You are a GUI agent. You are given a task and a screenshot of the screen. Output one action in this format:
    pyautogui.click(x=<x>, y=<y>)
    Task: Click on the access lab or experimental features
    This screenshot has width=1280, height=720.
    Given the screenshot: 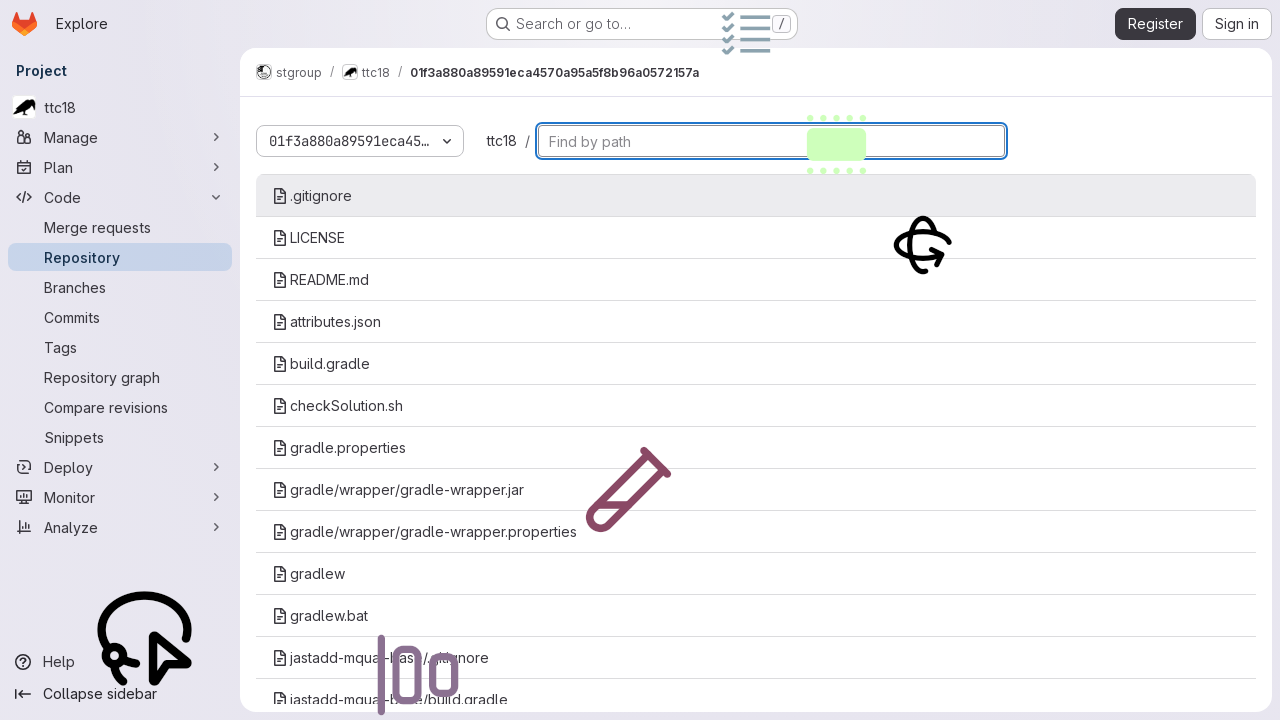 What is the action you would take?
    pyautogui.click(x=628, y=489)
    